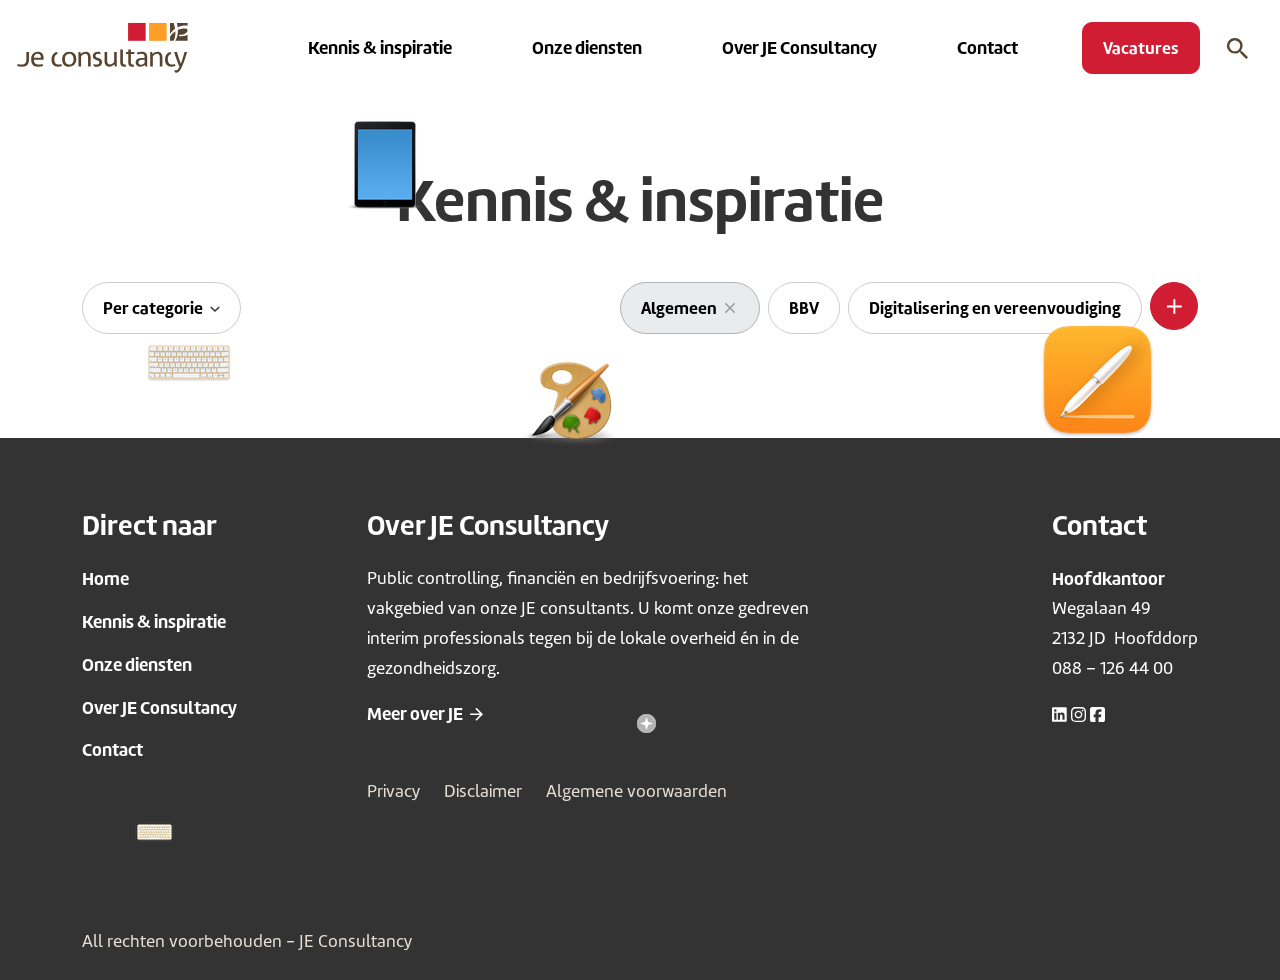  I want to click on open Apple Pages for document editing, so click(1097, 379).